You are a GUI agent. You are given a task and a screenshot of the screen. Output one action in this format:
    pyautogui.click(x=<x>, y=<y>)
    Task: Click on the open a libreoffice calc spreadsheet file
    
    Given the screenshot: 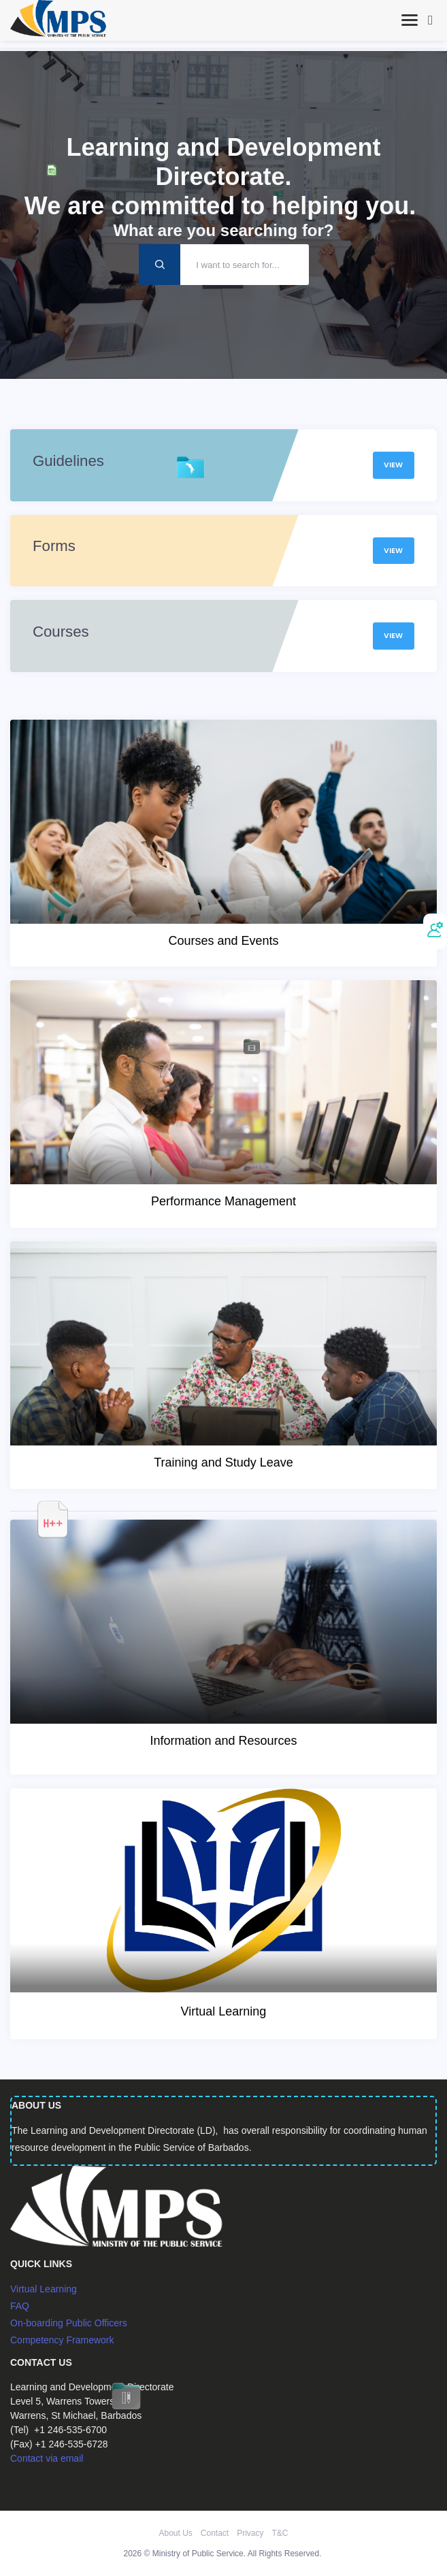 What is the action you would take?
    pyautogui.click(x=52, y=170)
    